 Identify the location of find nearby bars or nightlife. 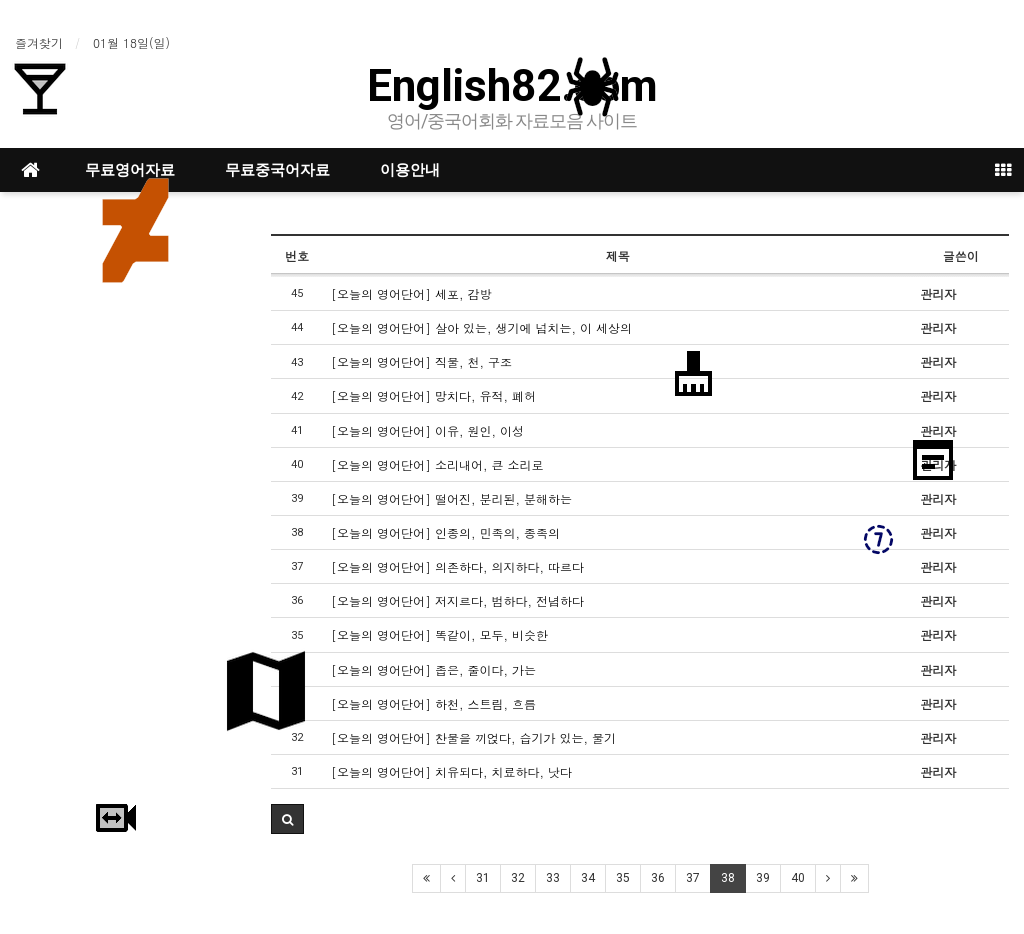
(40, 89).